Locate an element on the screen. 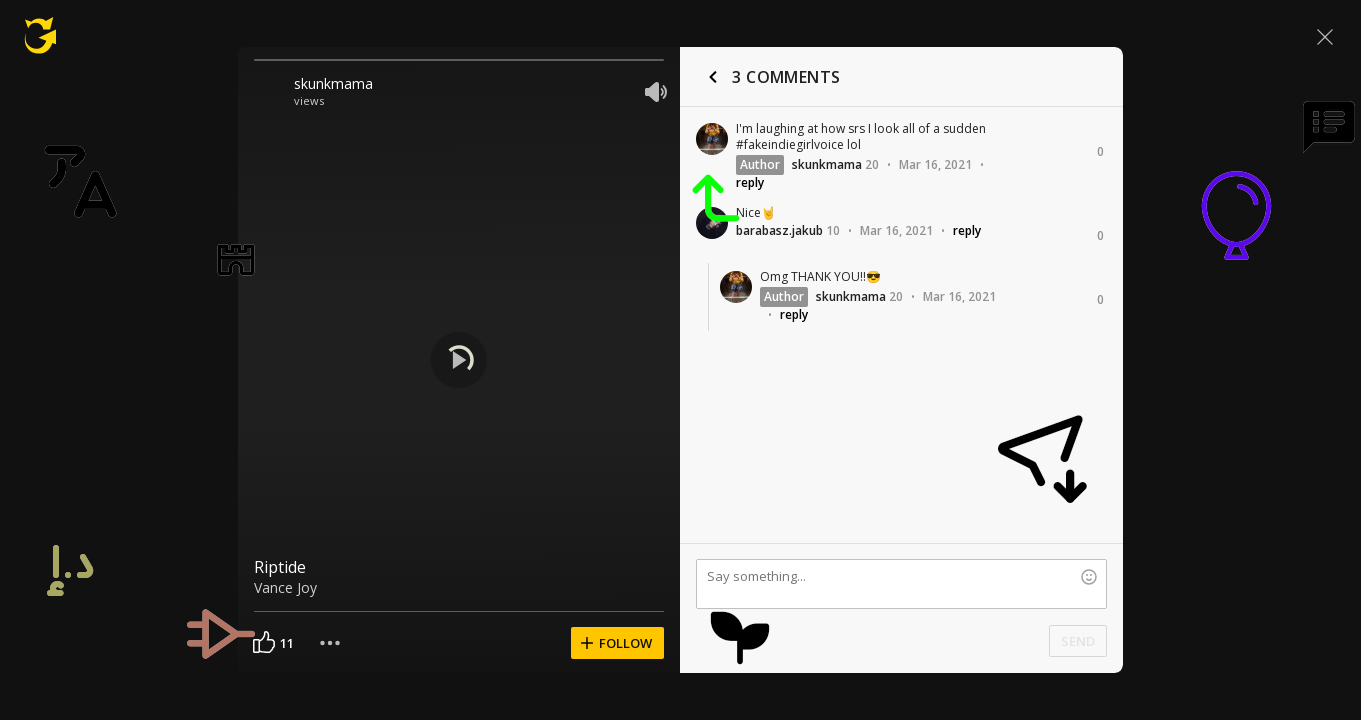  download current location data is located at coordinates (1041, 457).